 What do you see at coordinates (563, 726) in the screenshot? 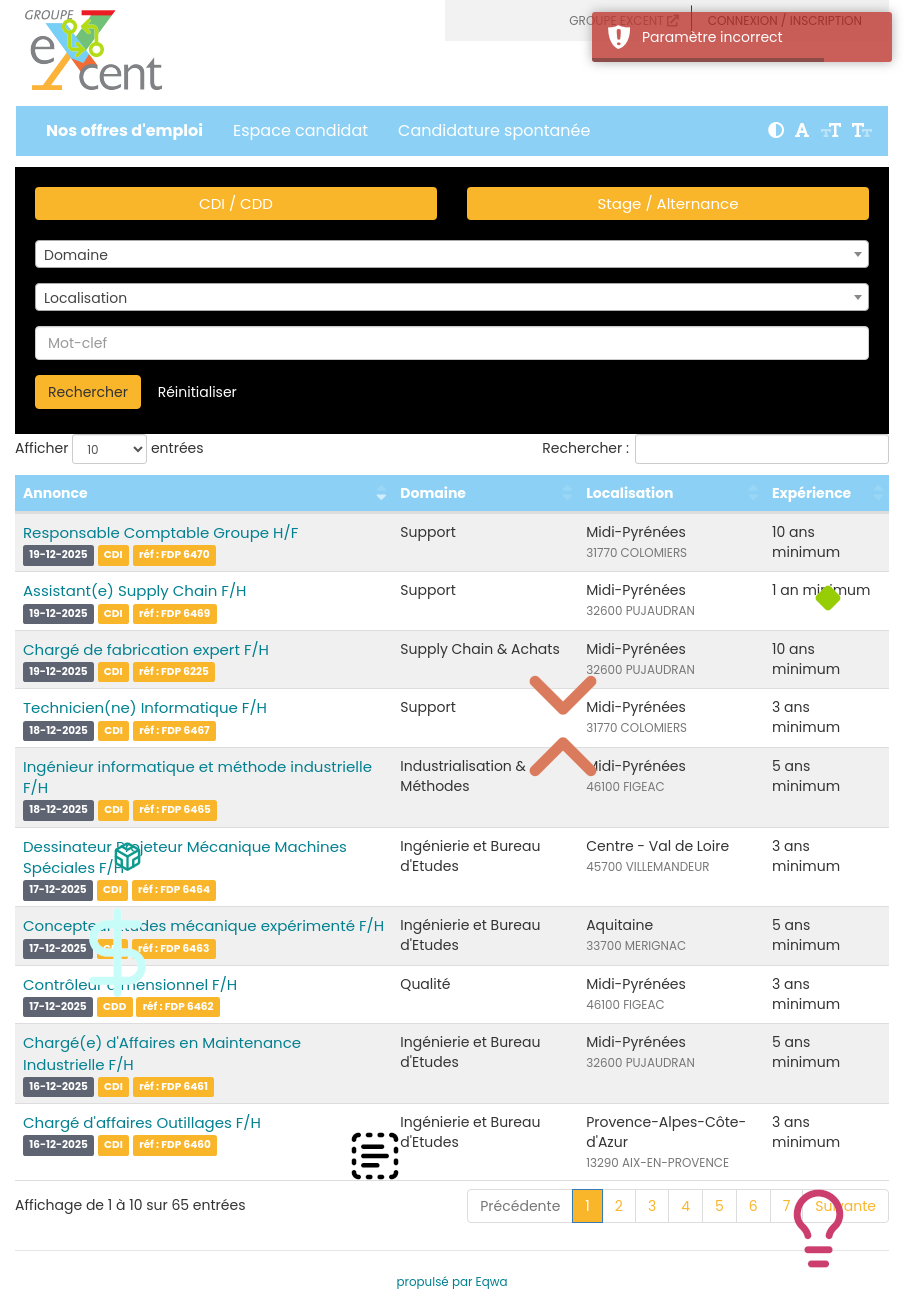
I see `collapse expanded content` at bounding box center [563, 726].